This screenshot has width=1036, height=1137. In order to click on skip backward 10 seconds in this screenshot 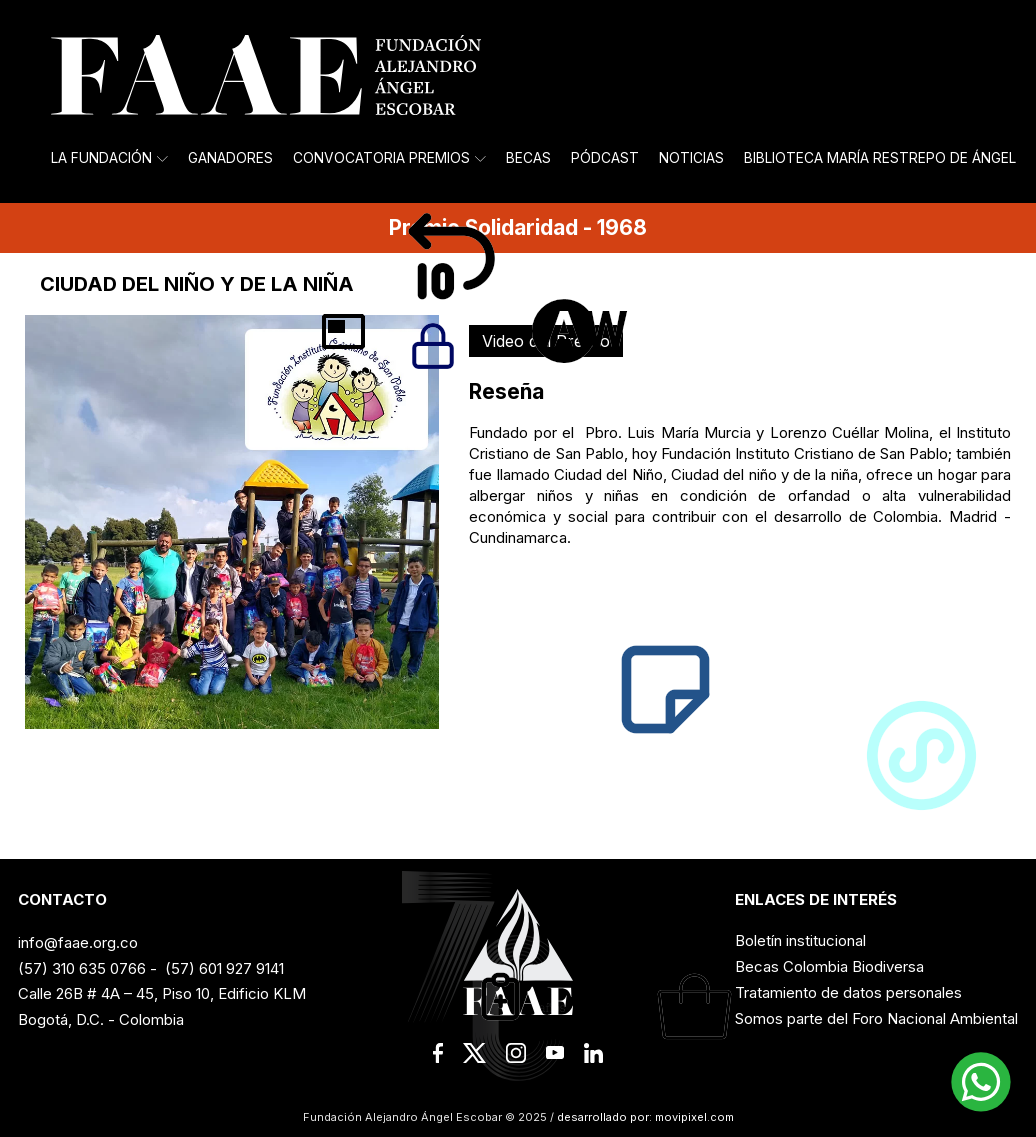, I will do `click(449, 258)`.